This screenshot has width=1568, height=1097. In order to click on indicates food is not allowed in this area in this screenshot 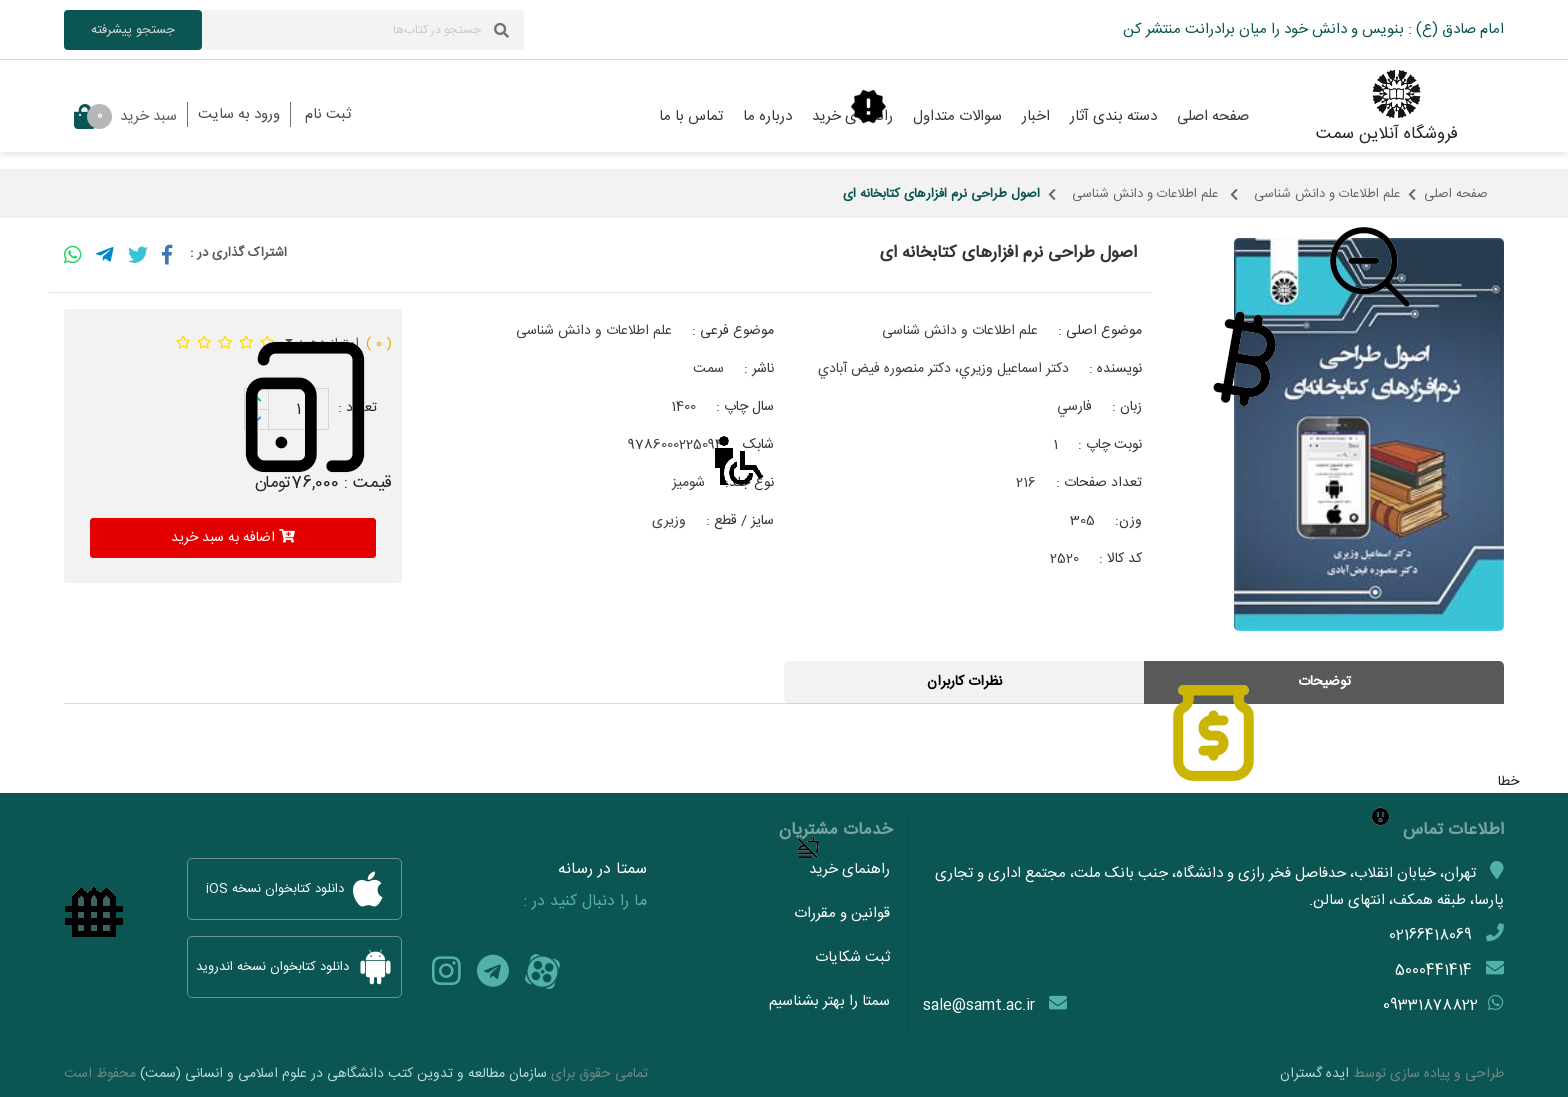, I will do `click(808, 847)`.